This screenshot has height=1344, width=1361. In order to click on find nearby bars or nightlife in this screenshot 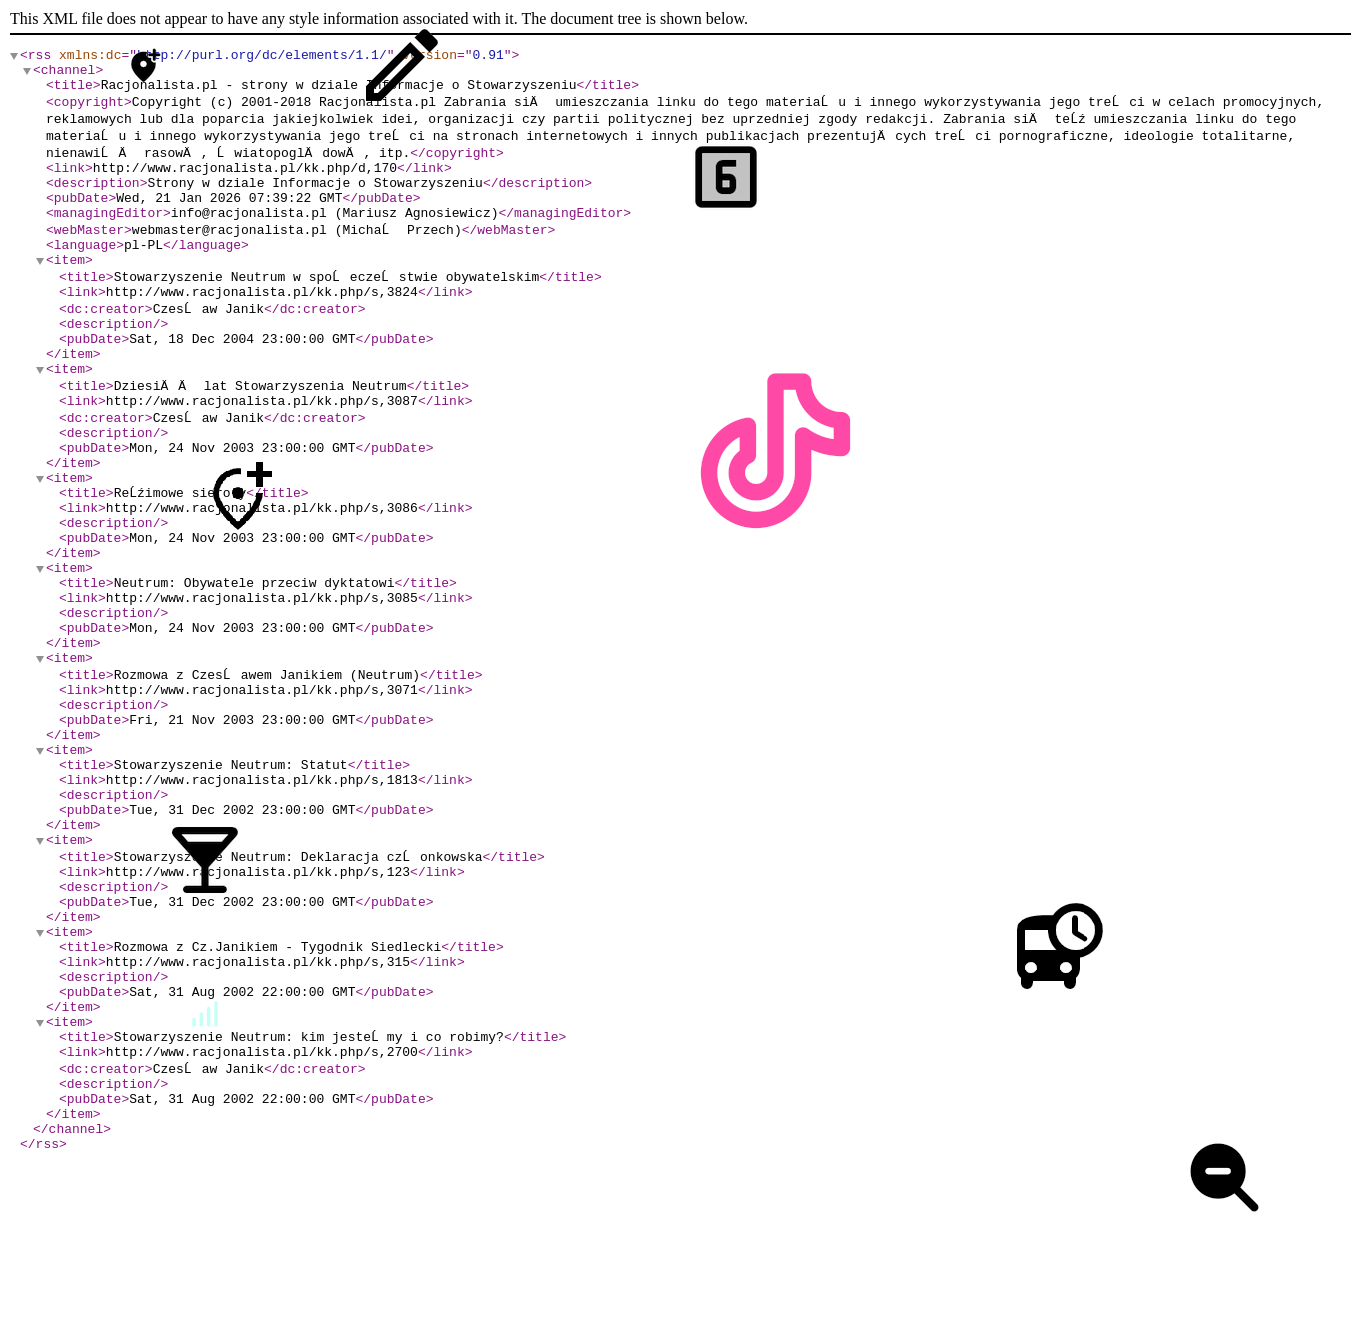, I will do `click(205, 860)`.